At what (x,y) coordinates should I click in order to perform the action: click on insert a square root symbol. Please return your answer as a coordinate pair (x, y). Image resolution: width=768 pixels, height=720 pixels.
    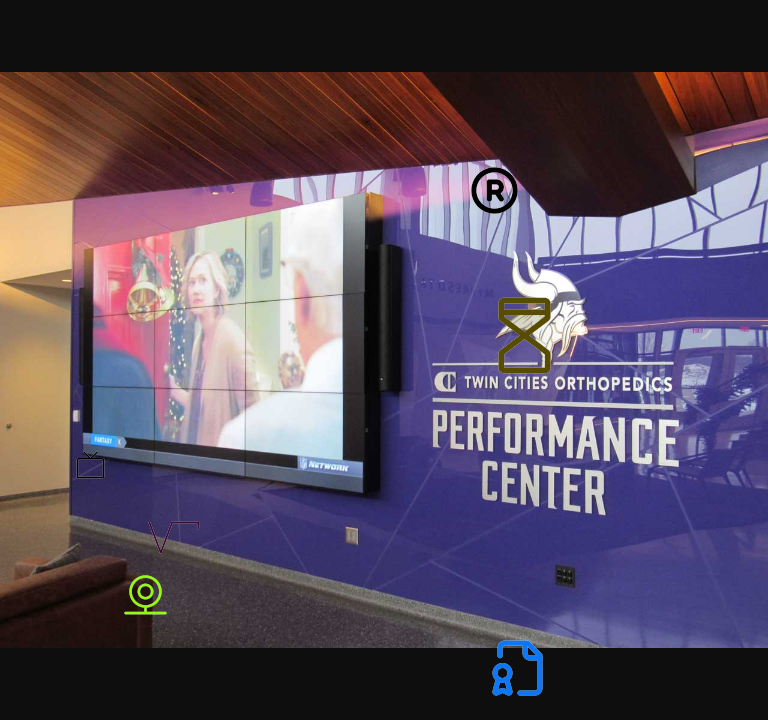
    Looking at the image, I should click on (172, 534).